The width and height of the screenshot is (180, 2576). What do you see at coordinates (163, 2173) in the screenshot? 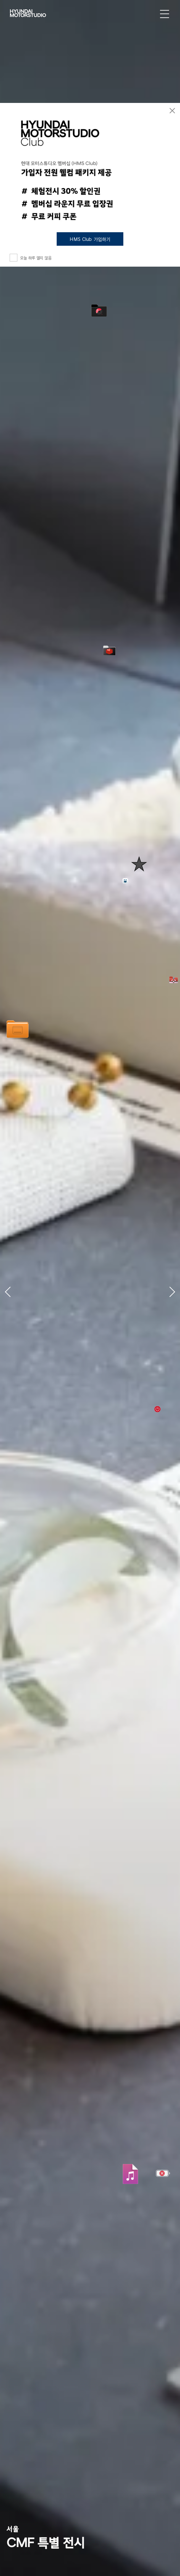
I see `indicates battery not detected or missing` at bounding box center [163, 2173].